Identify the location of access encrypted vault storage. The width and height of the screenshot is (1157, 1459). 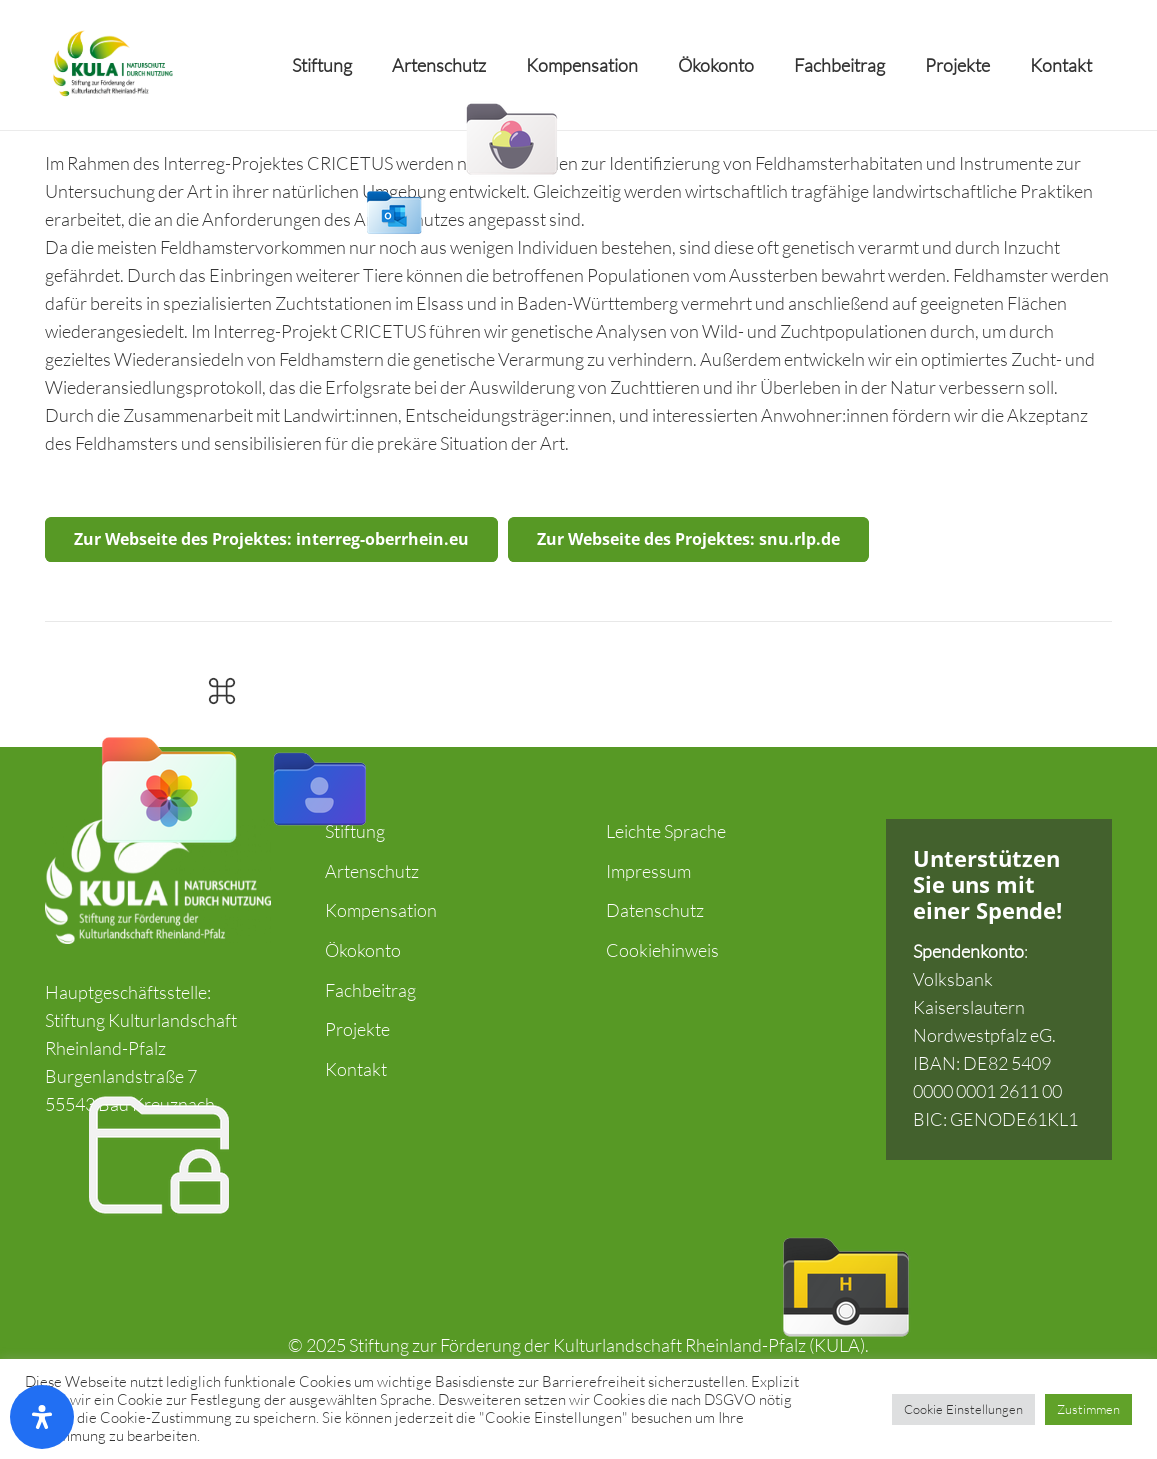
(159, 1155).